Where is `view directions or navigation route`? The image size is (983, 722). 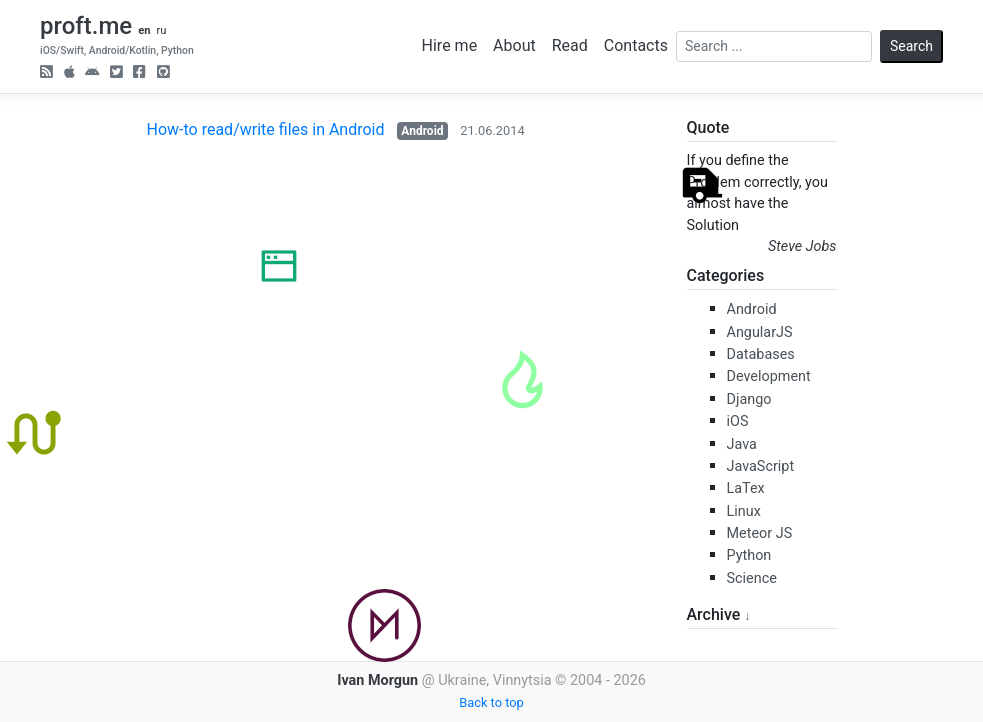 view directions or navigation route is located at coordinates (35, 434).